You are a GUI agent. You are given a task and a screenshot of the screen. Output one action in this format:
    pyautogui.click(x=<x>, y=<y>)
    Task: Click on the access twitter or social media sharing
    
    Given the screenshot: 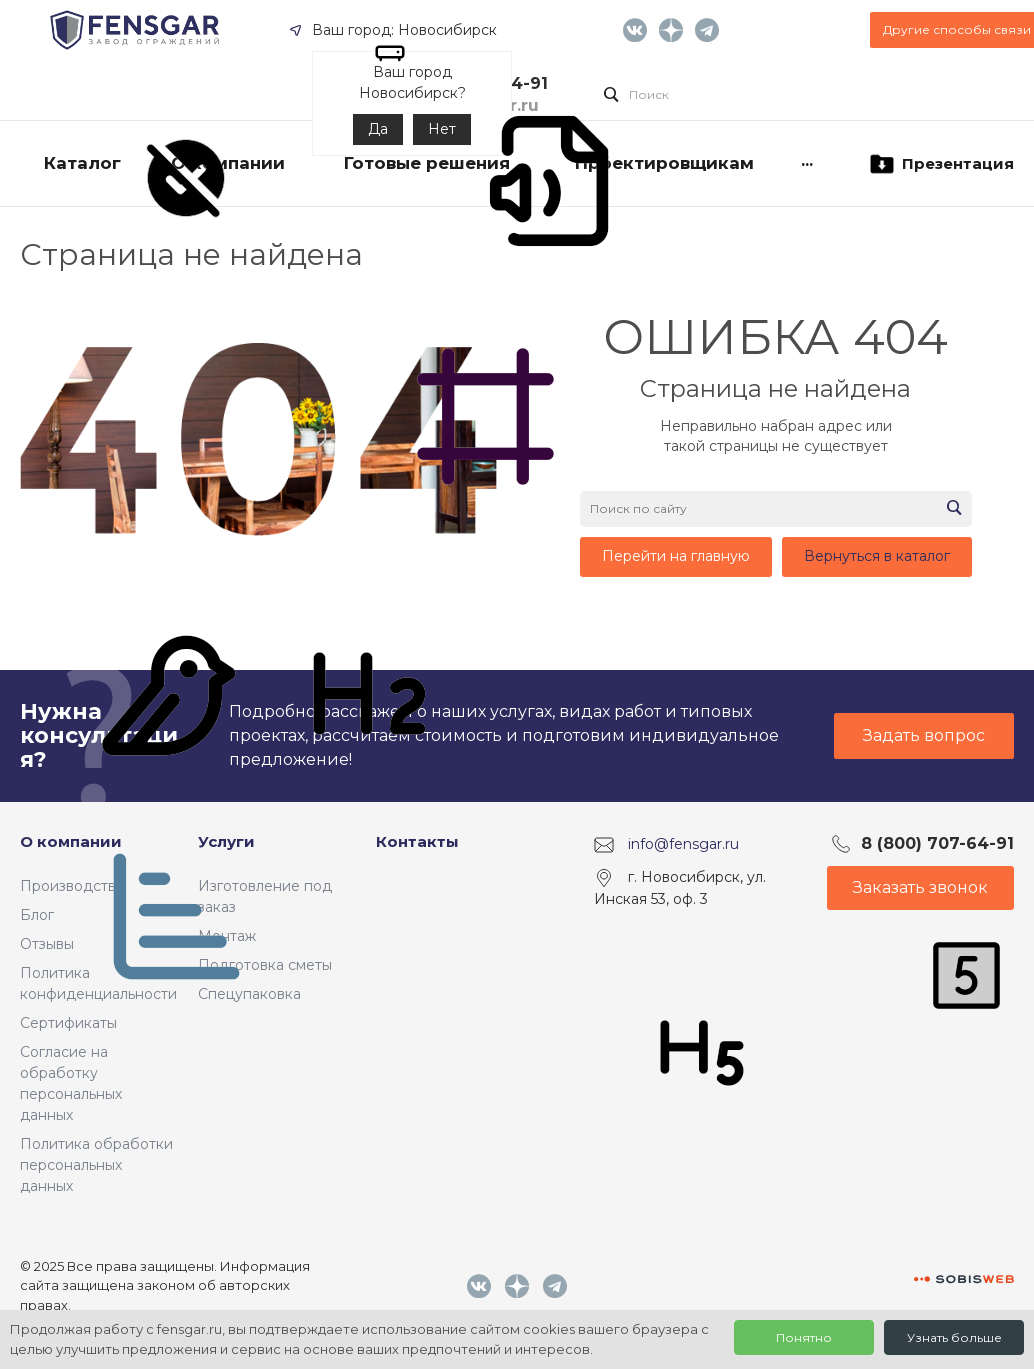 What is the action you would take?
    pyautogui.click(x=171, y=700)
    